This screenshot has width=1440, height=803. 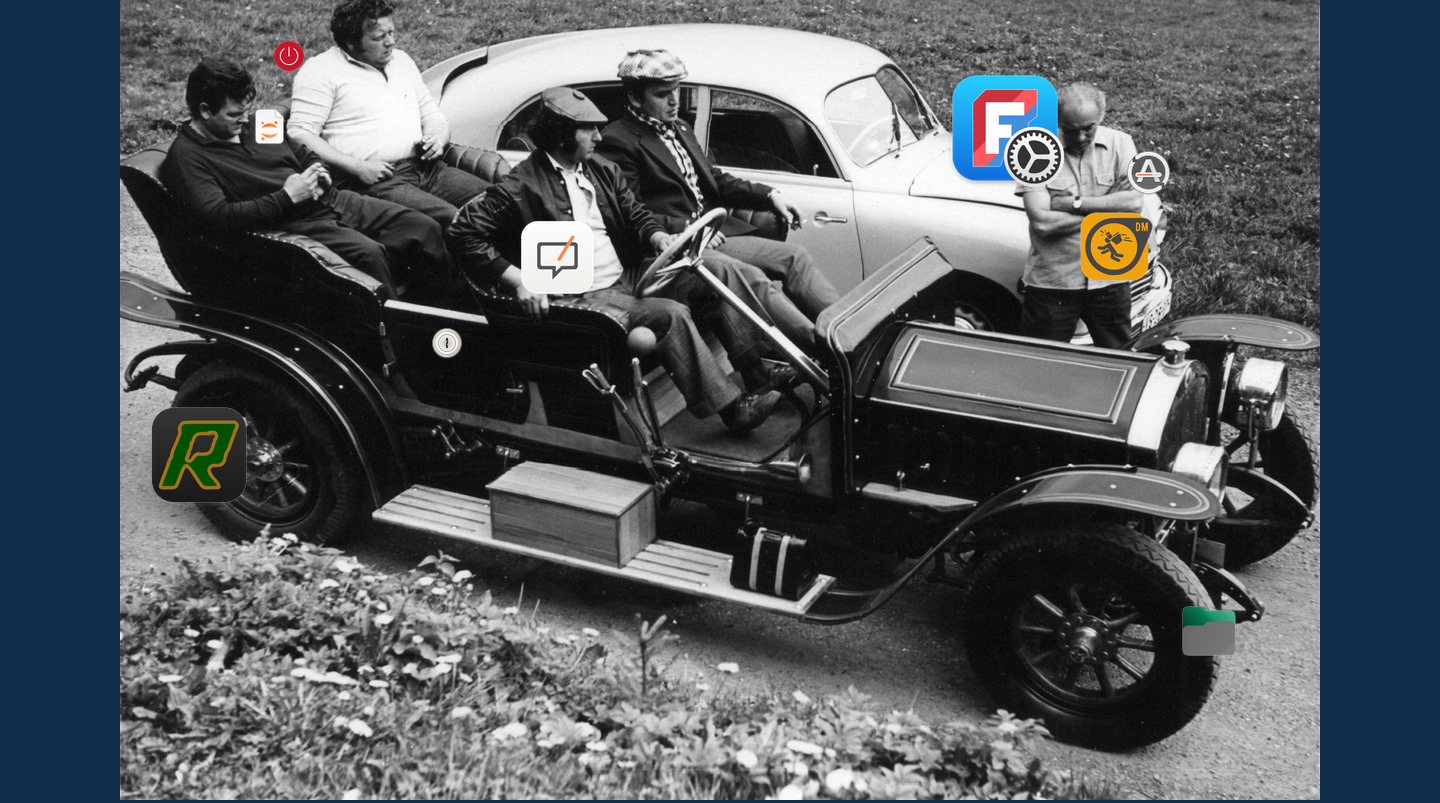 What do you see at coordinates (447, 343) in the screenshot?
I see `open seahorse password and encryption key manager` at bounding box center [447, 343].